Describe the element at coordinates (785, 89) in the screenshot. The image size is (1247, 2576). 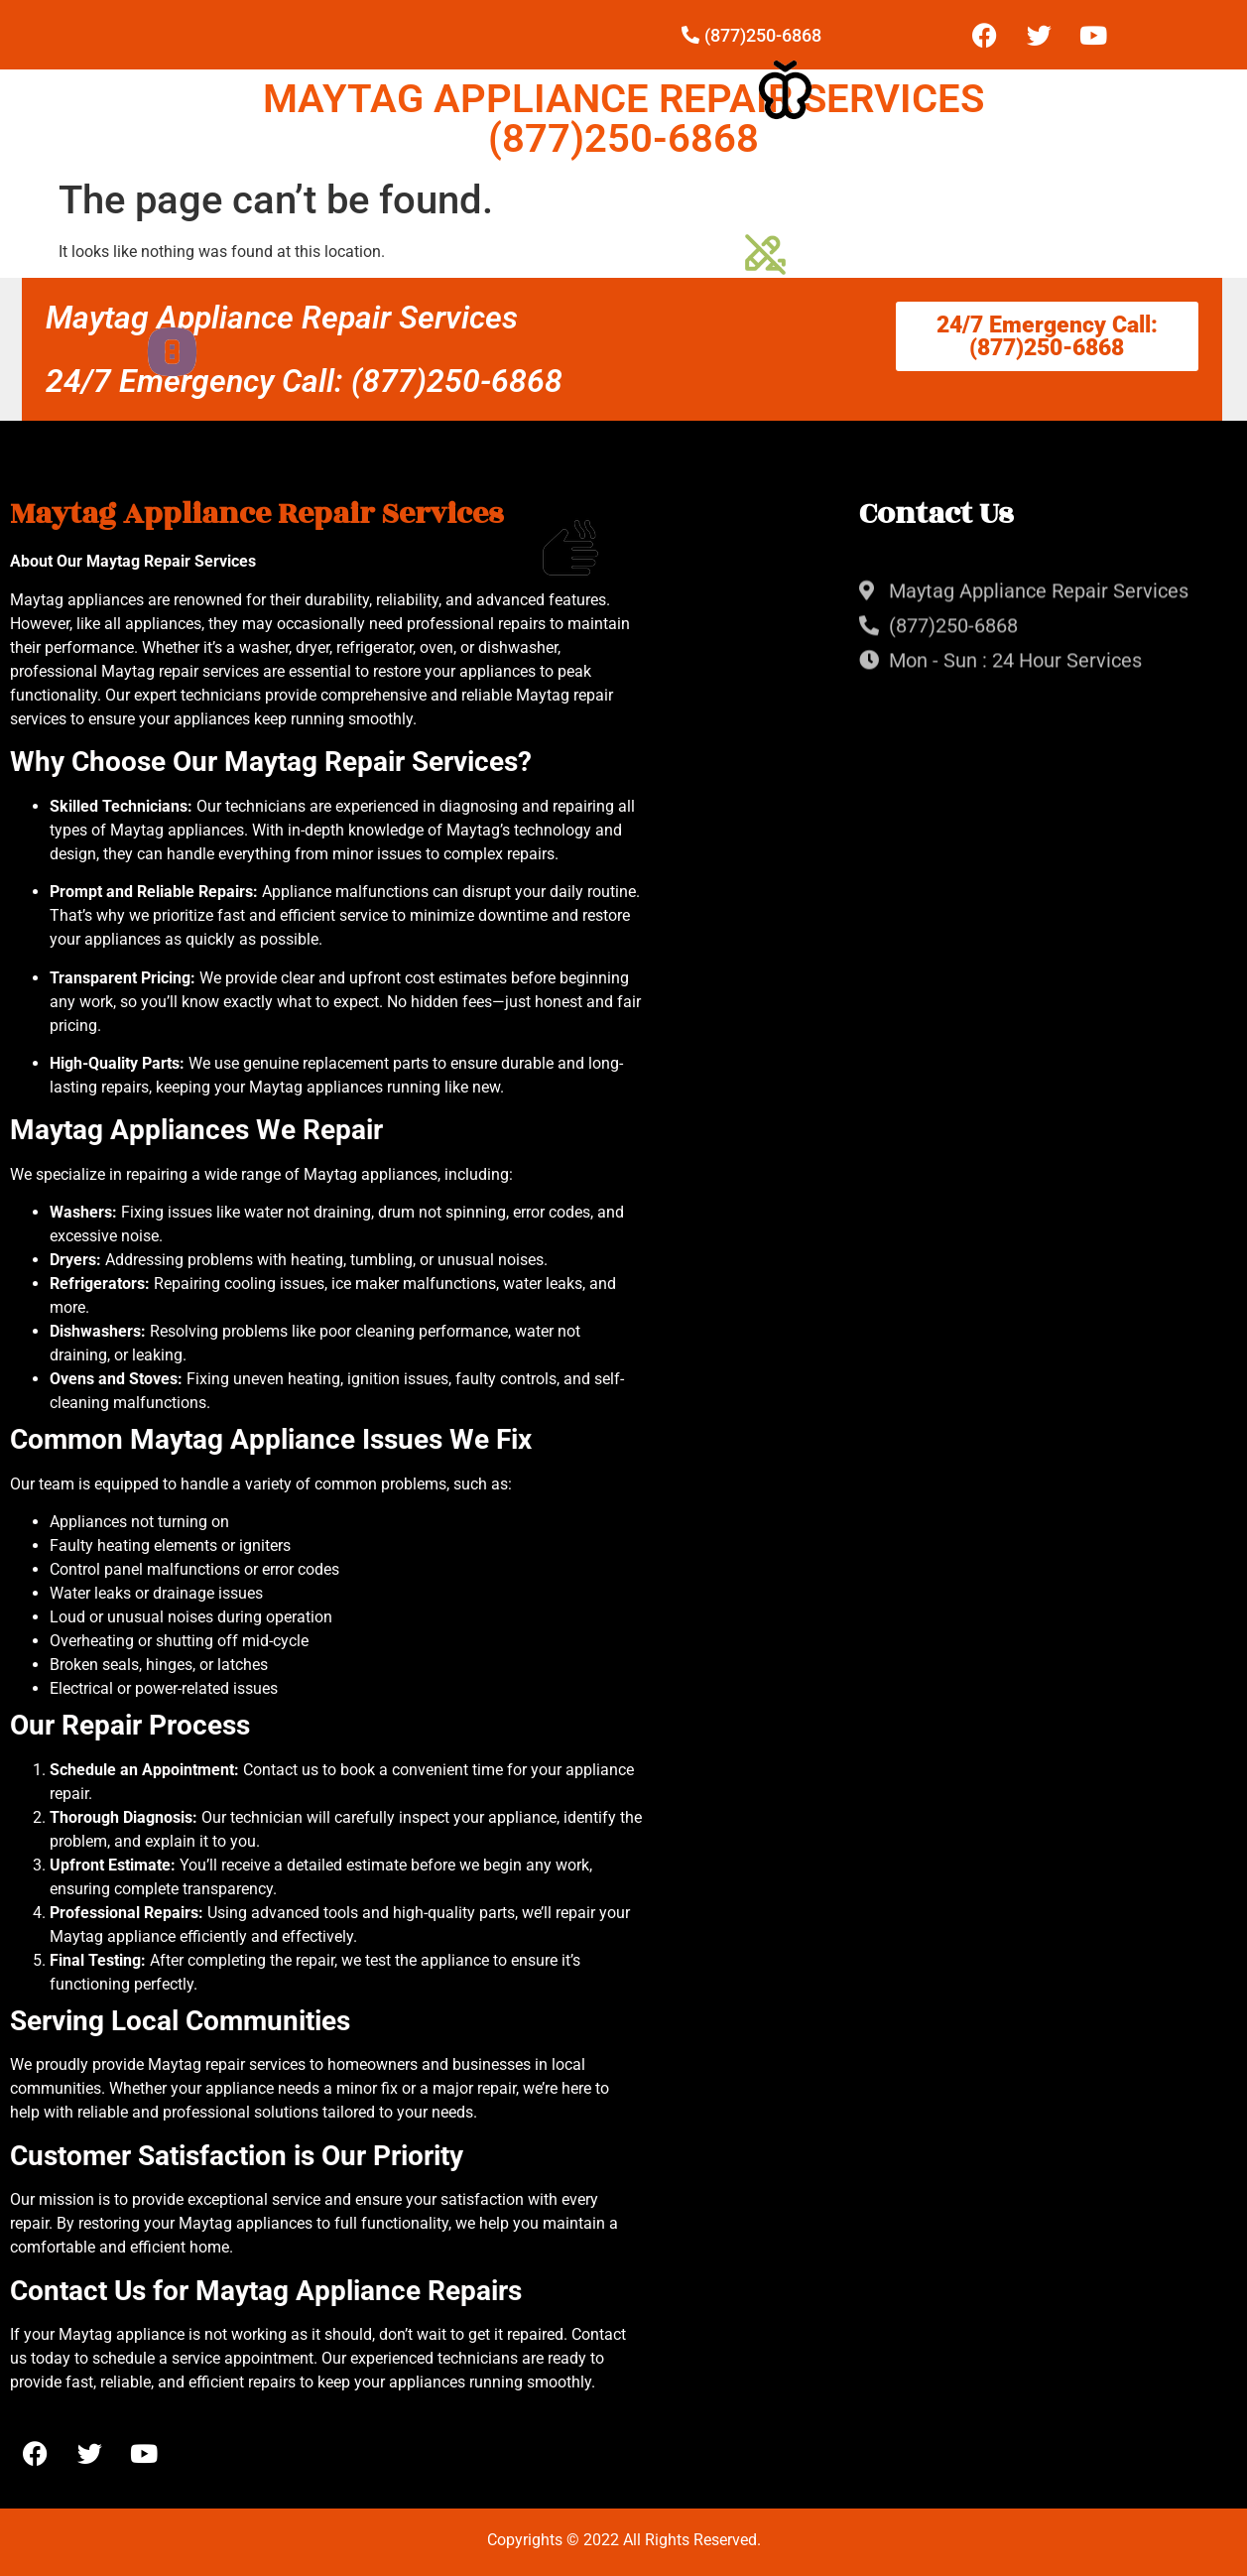
I see `access nature or wildlife content` at that location.